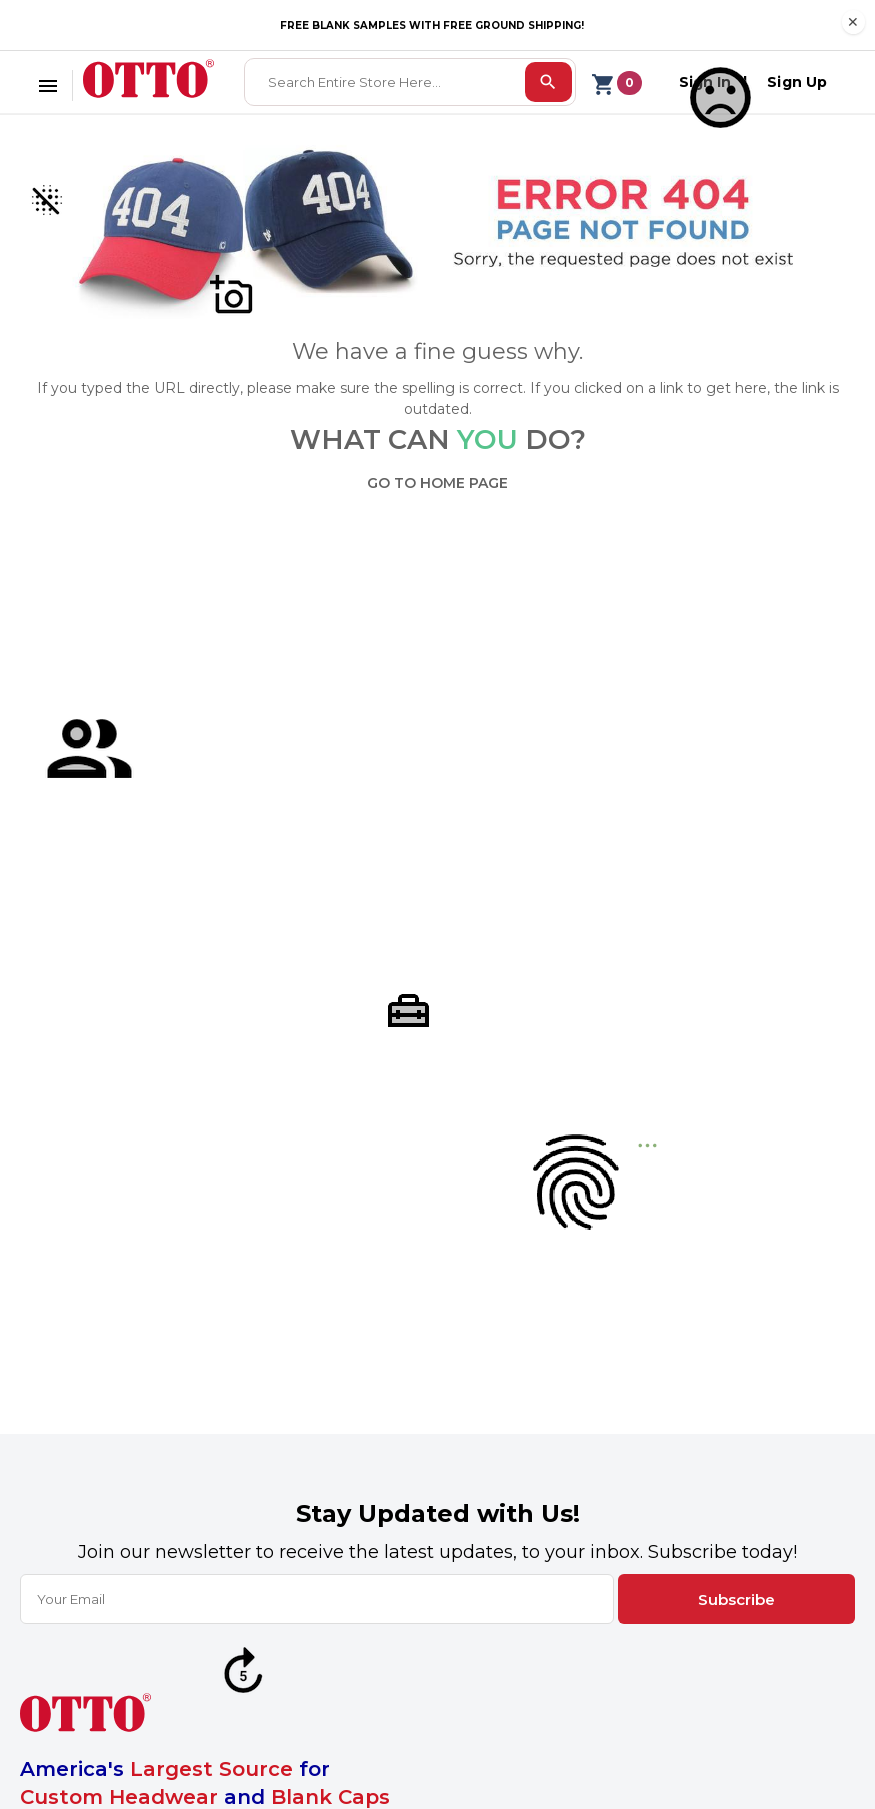 Image resolution: width=875 pixels, height=1809 pixels. What do you see at coordinates (47, 200) in the screenshot?
I see `disable blur effect` at bounding box center [47, 200].